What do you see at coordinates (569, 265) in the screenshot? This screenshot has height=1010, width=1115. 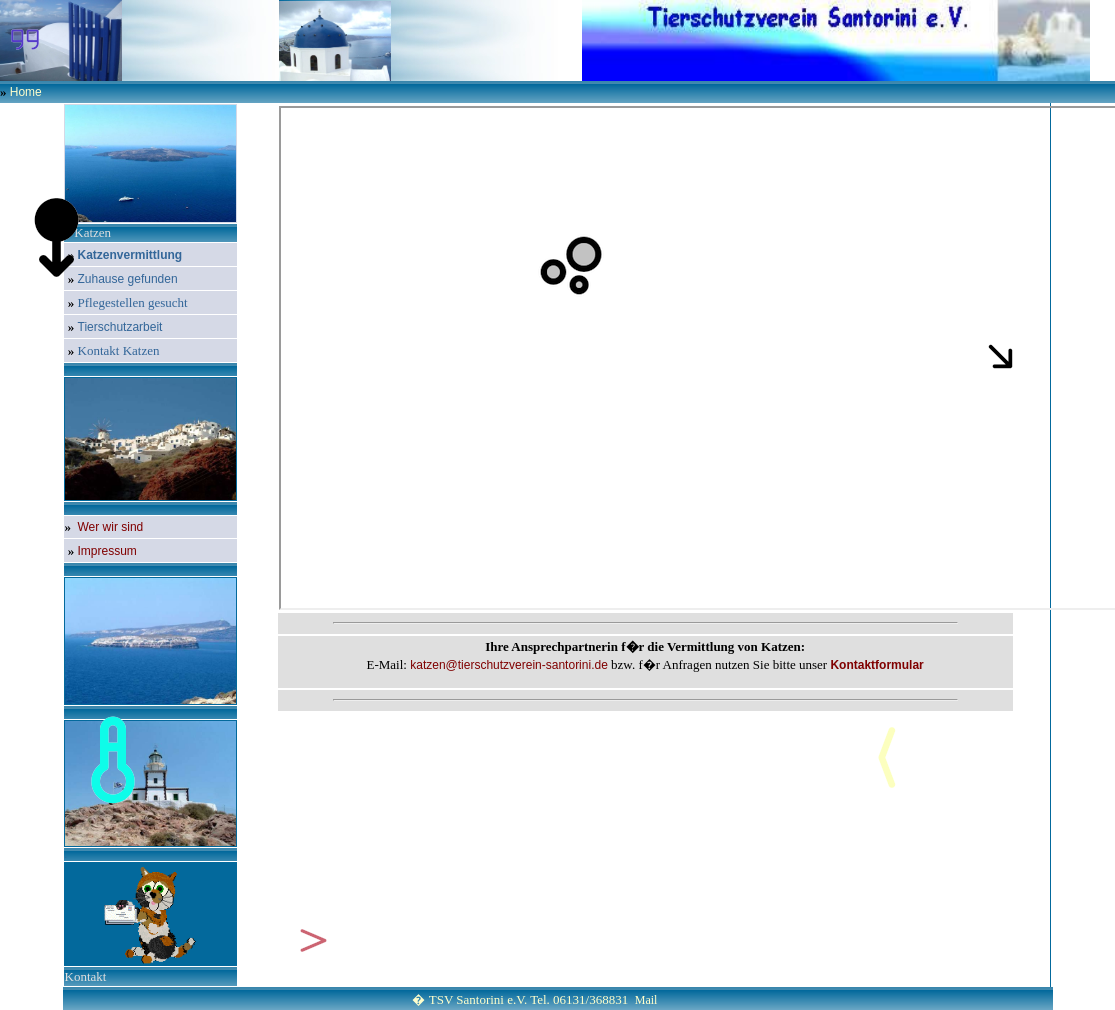 I see `view bubble chart visualization` at bounding box center [569, 265].